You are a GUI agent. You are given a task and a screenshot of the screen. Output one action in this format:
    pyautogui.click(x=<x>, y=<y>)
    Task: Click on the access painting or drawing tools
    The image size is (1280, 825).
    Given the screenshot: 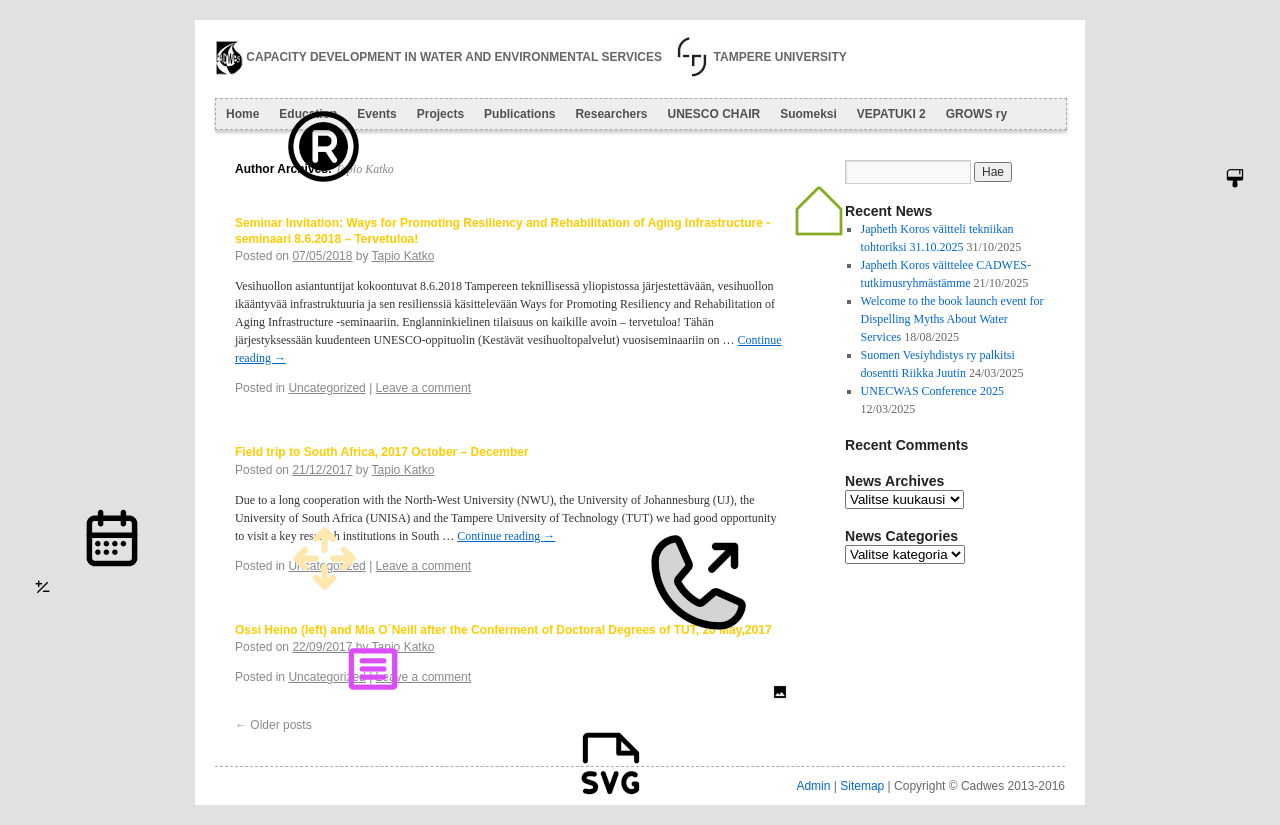 What is the action you would take?
    pyautogui.click(x=1235, y=178)
    